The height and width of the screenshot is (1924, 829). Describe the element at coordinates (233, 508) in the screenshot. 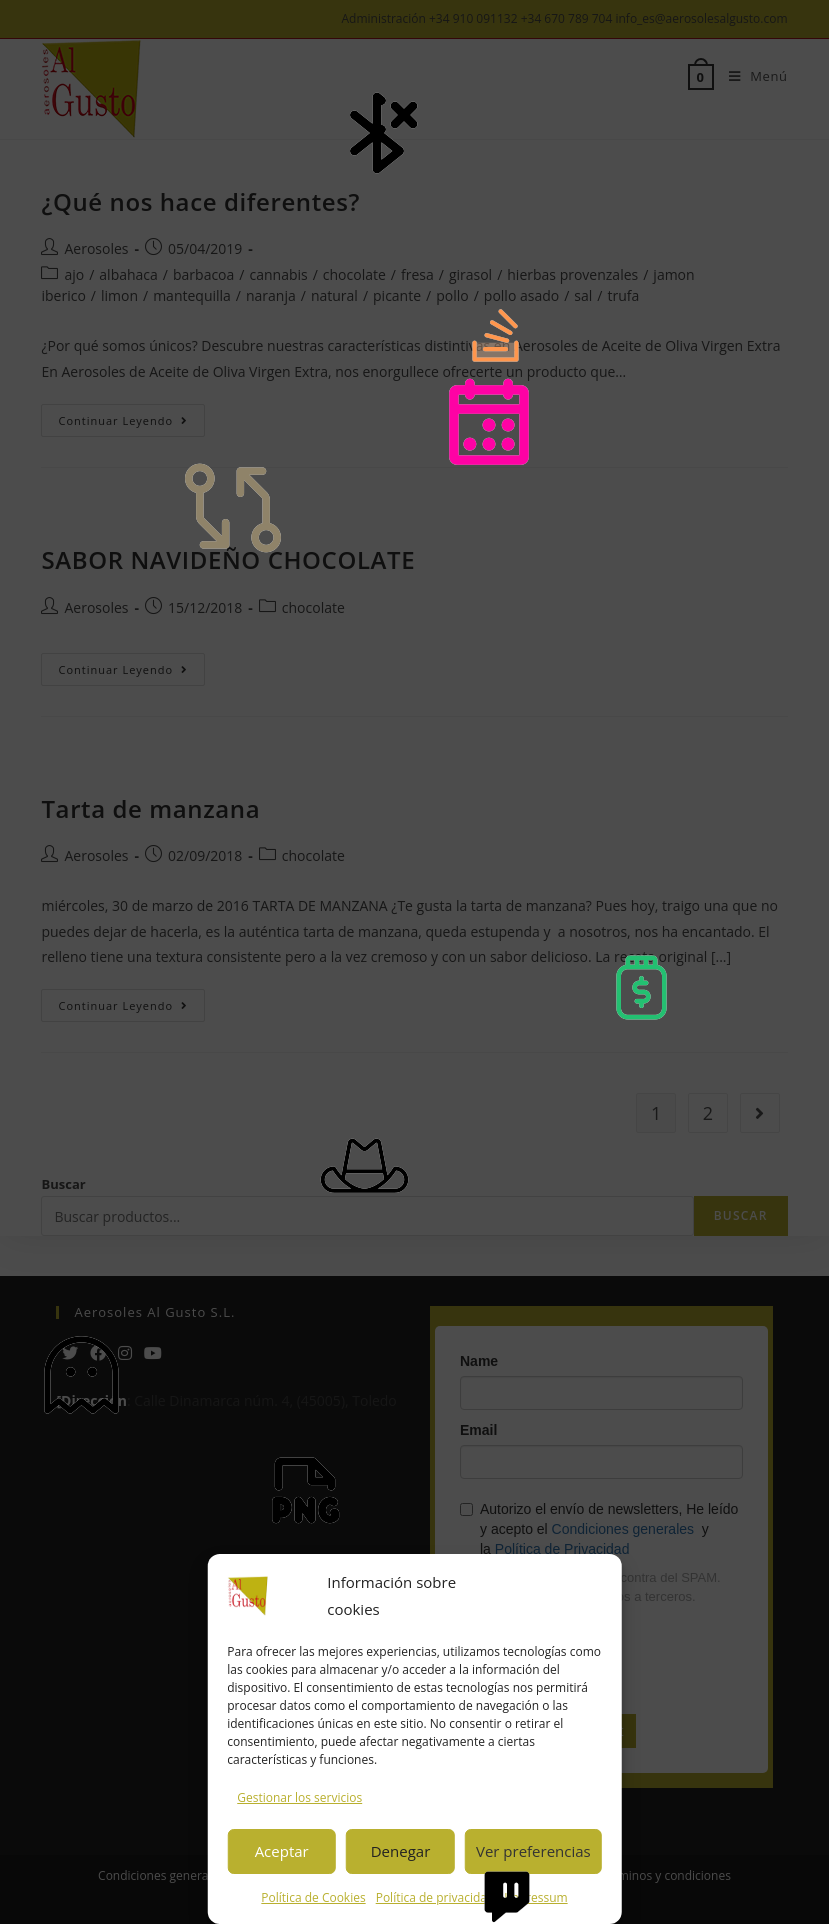

I see `view code changes between versions` at that location.